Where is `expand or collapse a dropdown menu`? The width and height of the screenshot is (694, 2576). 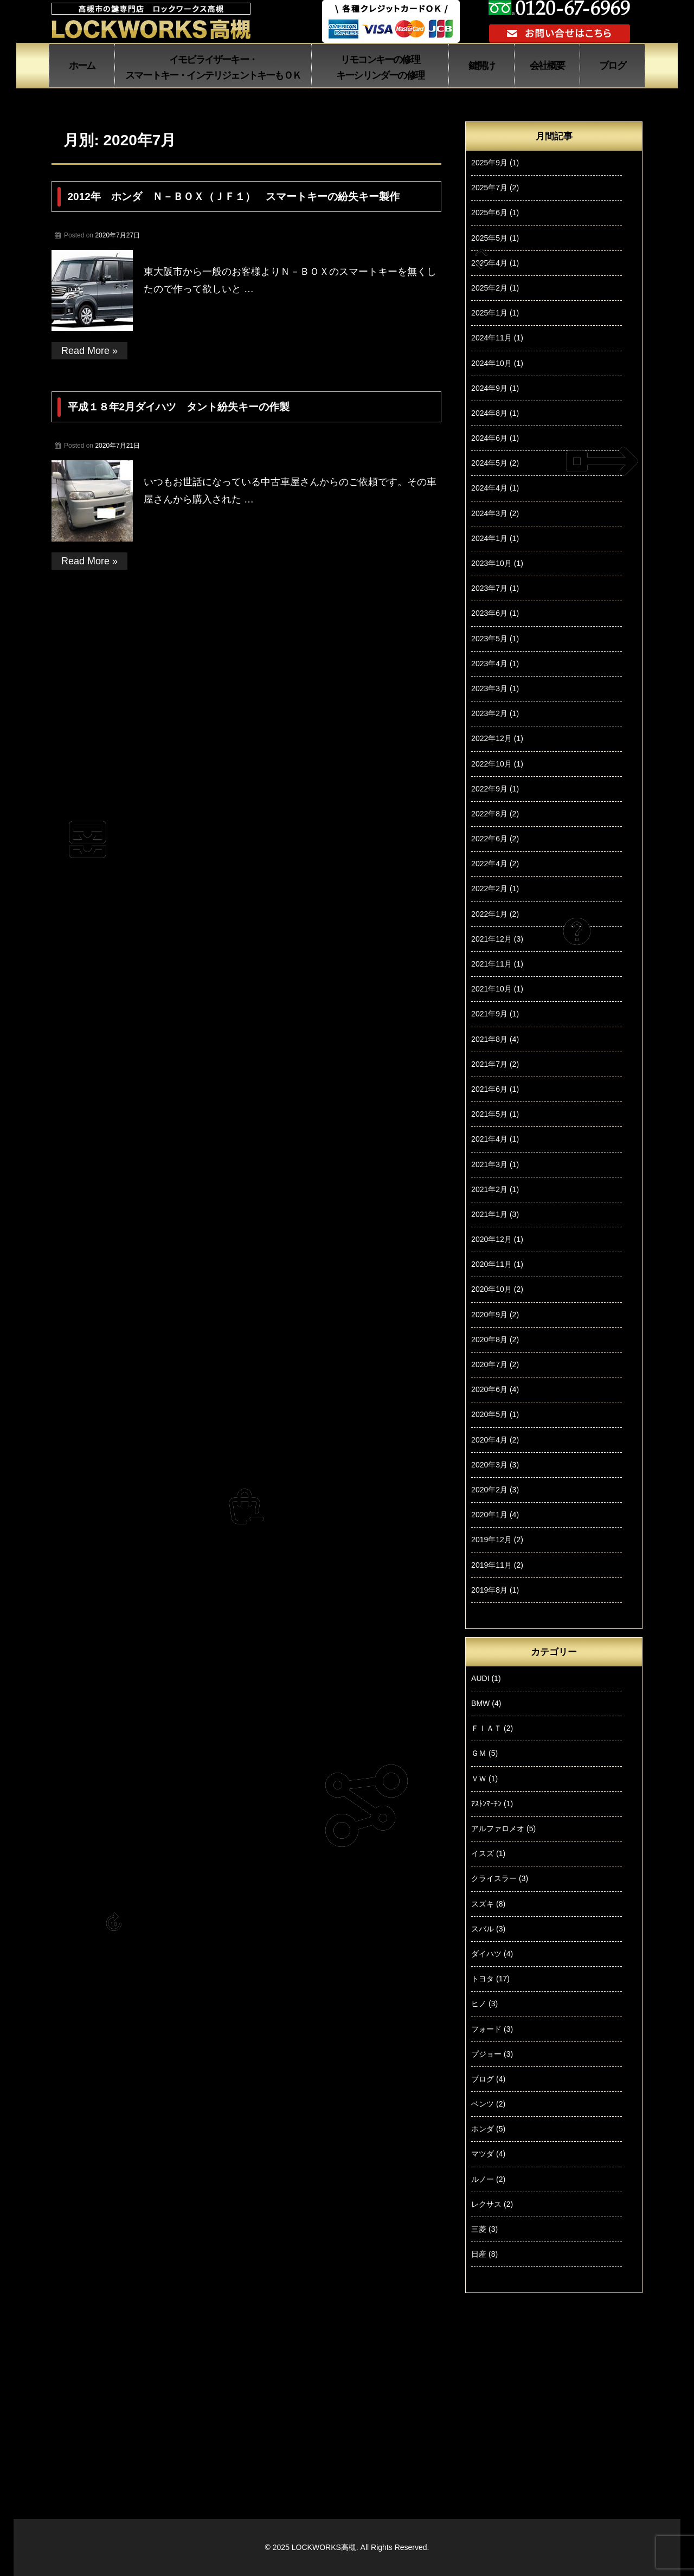 expand or collapse a dropdown menu is located at coordinates (481, 259).